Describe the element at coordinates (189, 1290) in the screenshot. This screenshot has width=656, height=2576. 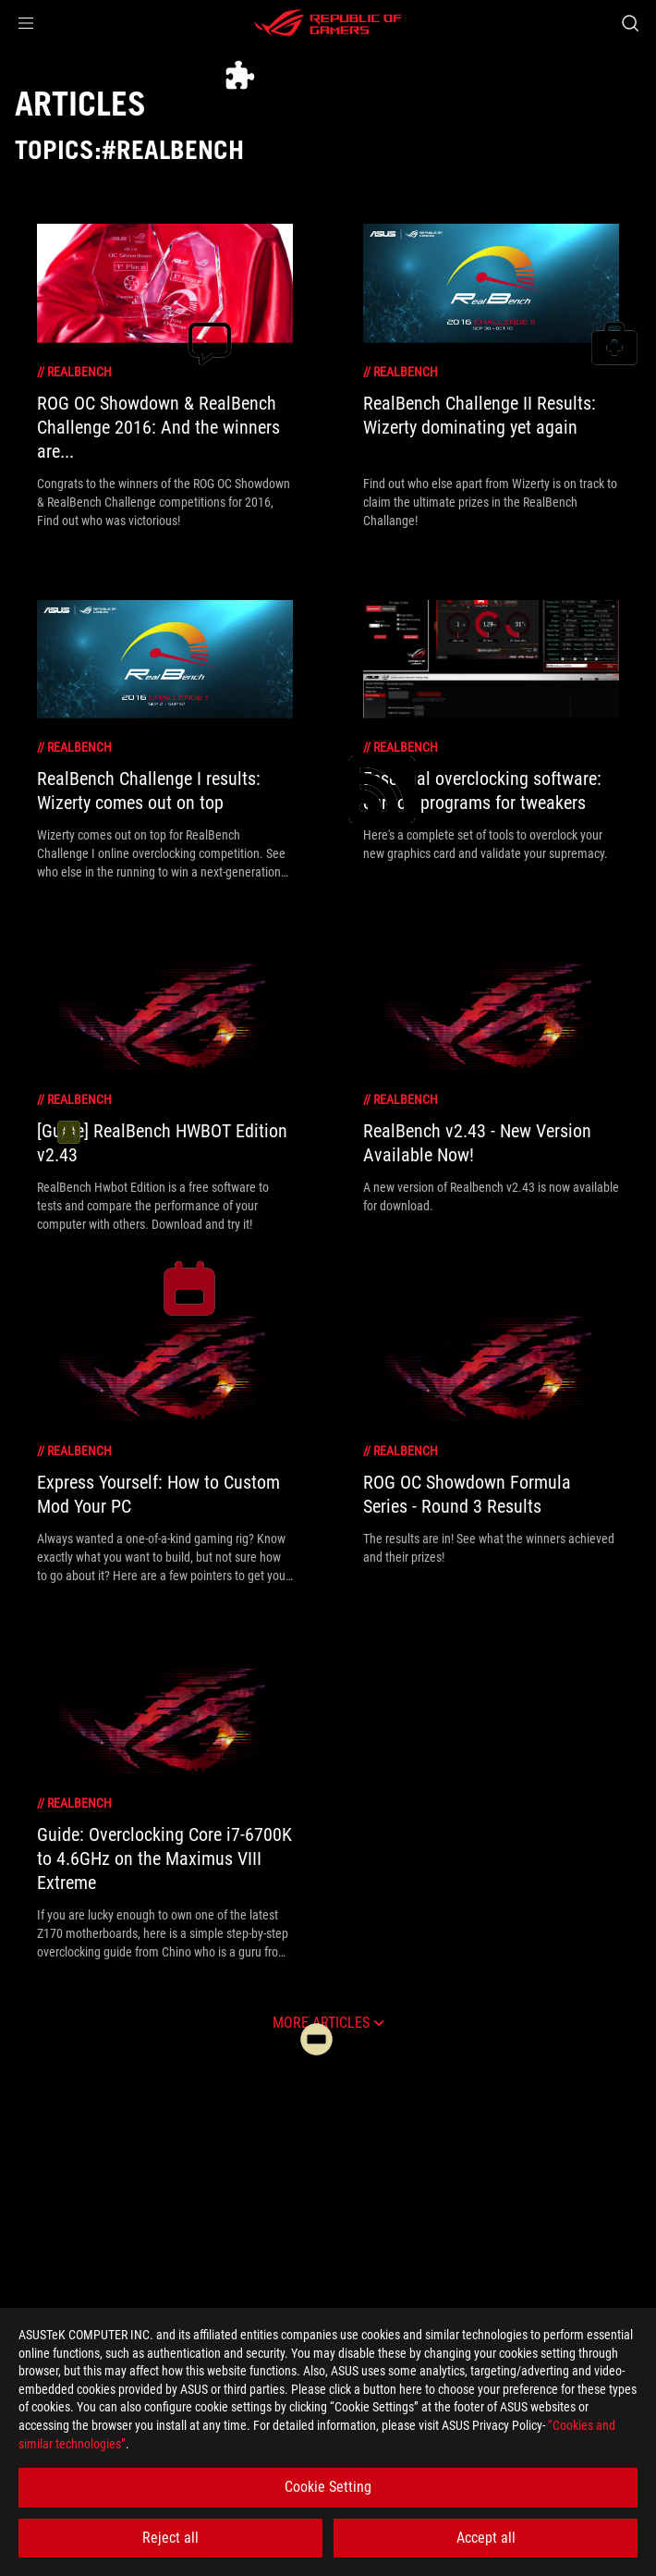
I see `view weekly calendar` at that location.